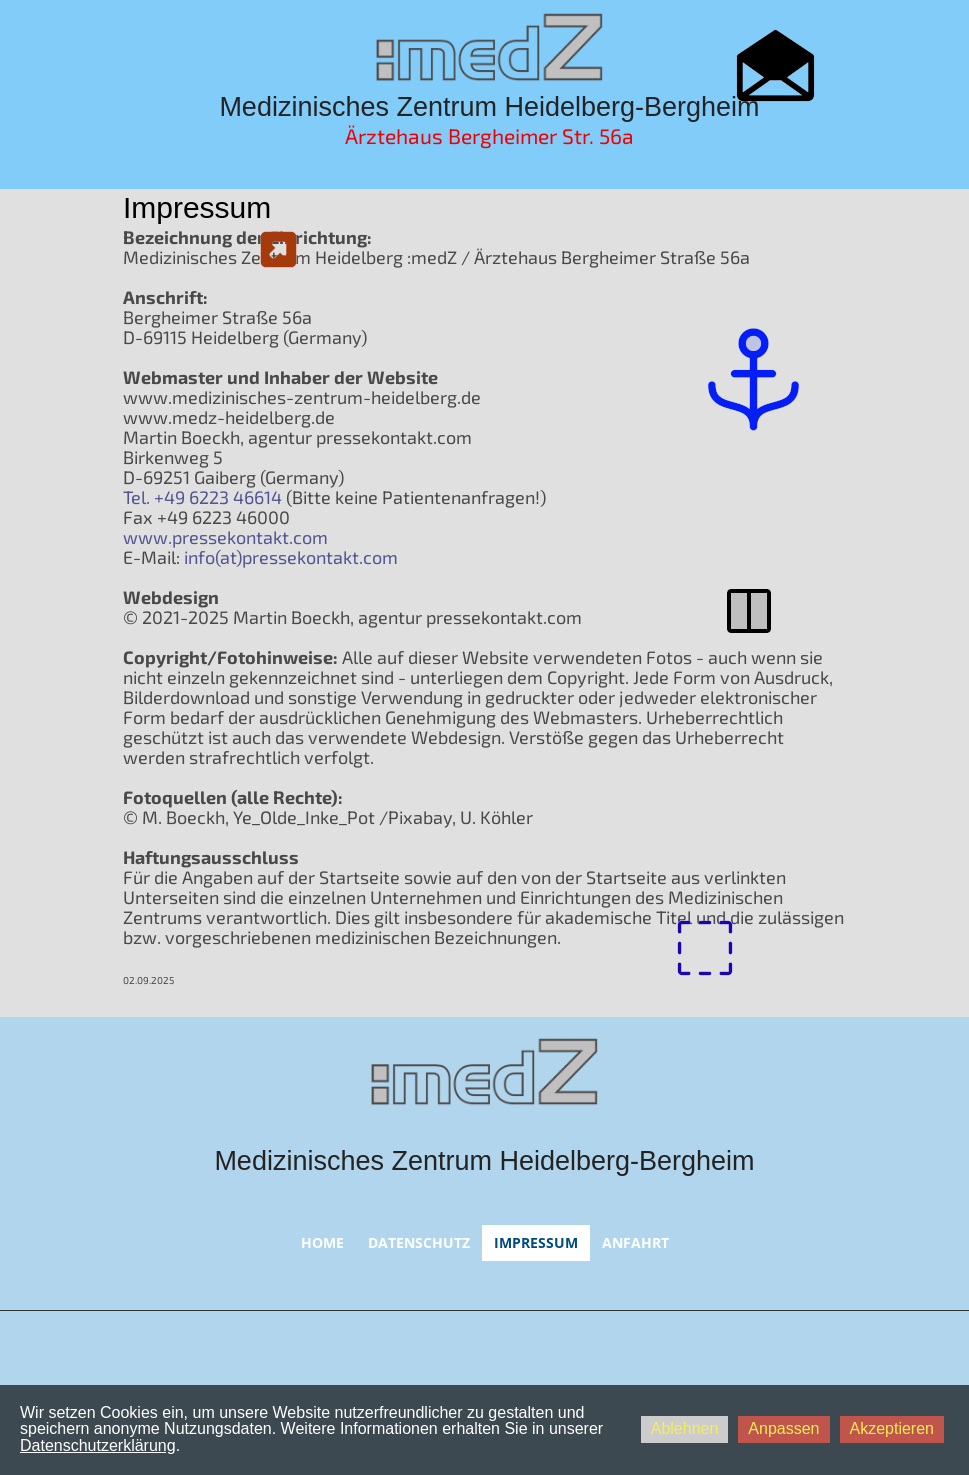 This screenshot has width=969, height=1475. I want to click on anchor a floating element or panel in place, so click(753, 377).